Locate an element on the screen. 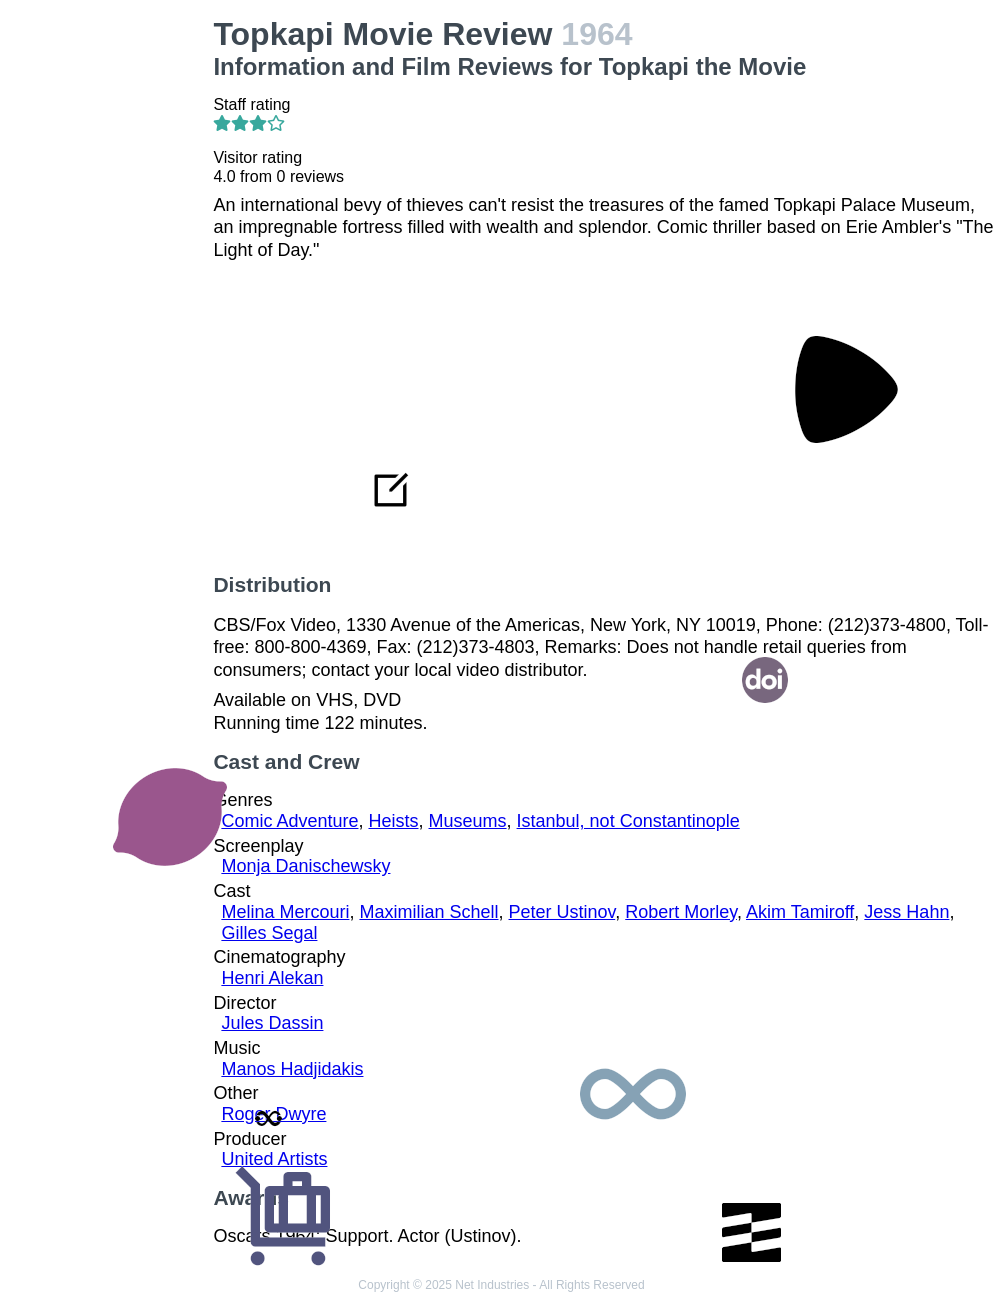 The image size is (1003, 1301). open the Zalando shopping app is located at coordinates (846, 389).